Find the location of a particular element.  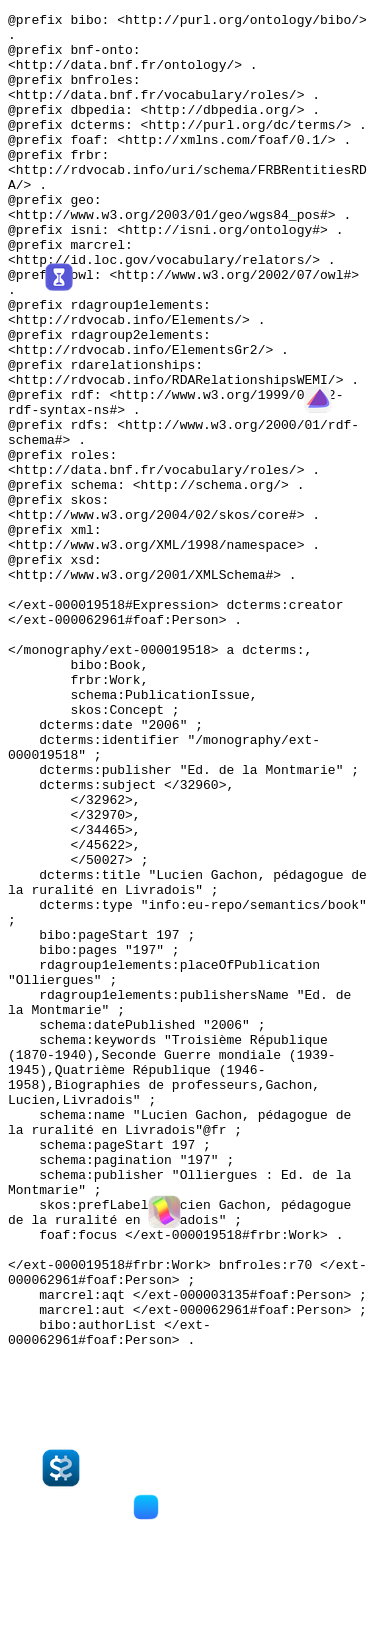

open Grapher app for mathematical visualization is located at coordinates (164, 1211).